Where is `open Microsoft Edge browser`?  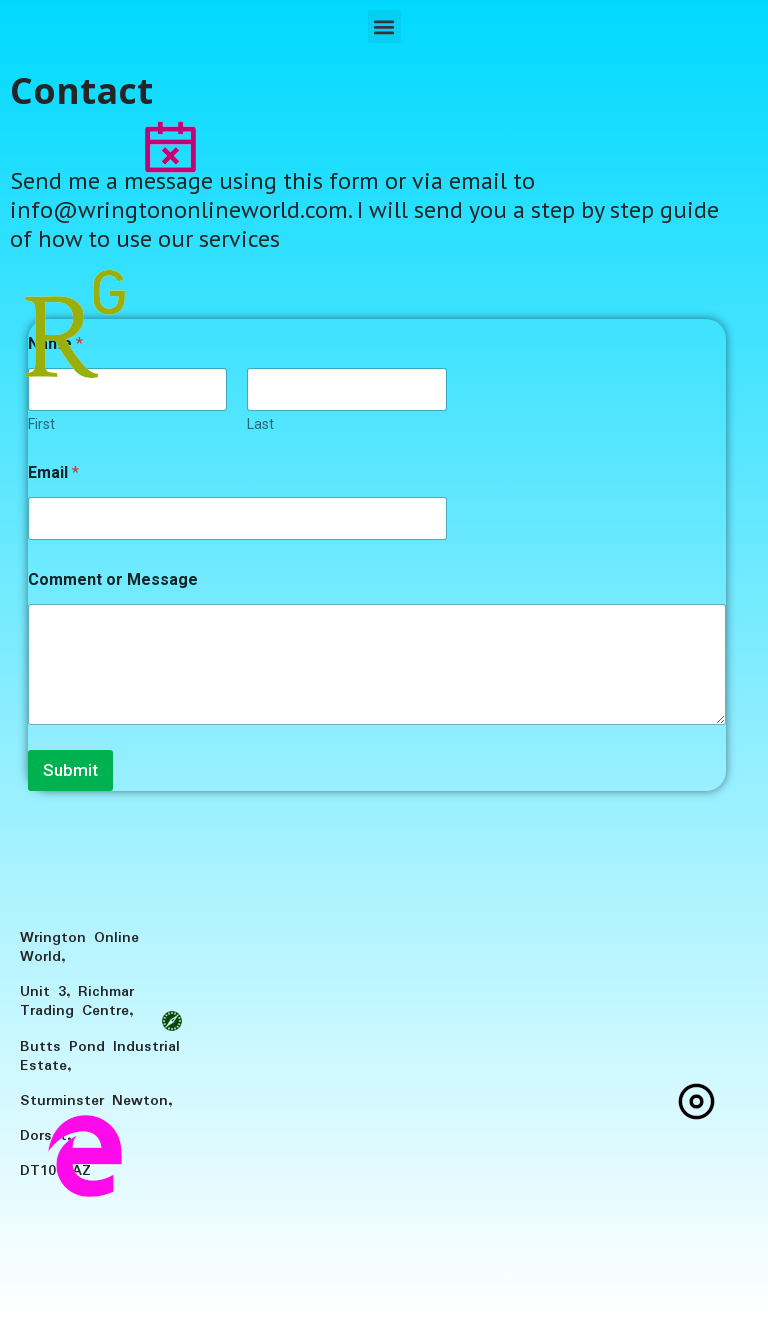 open Microsoft Edge browser is located at coordinates (85, 1156).